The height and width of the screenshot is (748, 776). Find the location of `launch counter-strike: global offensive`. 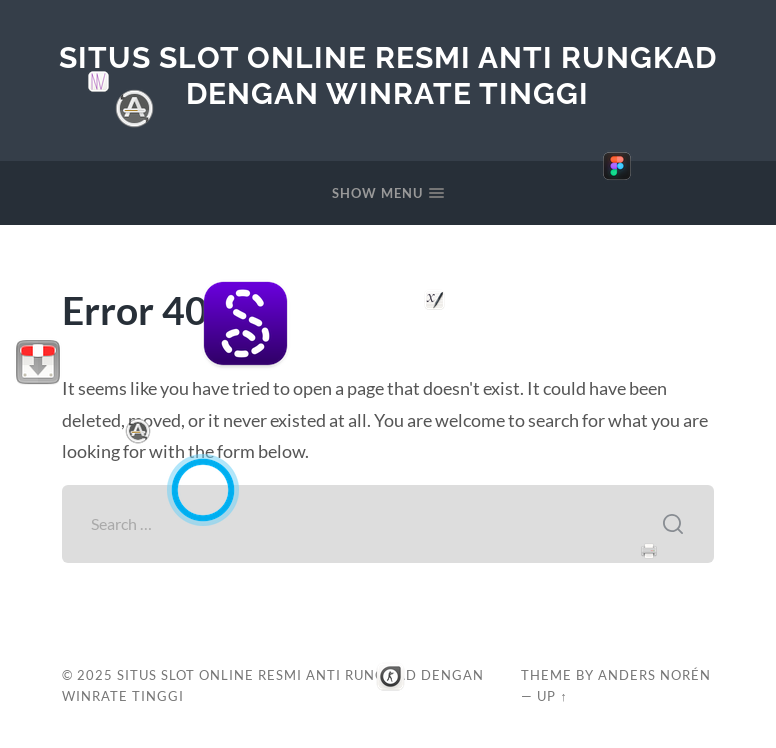

launch counter-strike: global offensive is located at coordinates (390, 676).